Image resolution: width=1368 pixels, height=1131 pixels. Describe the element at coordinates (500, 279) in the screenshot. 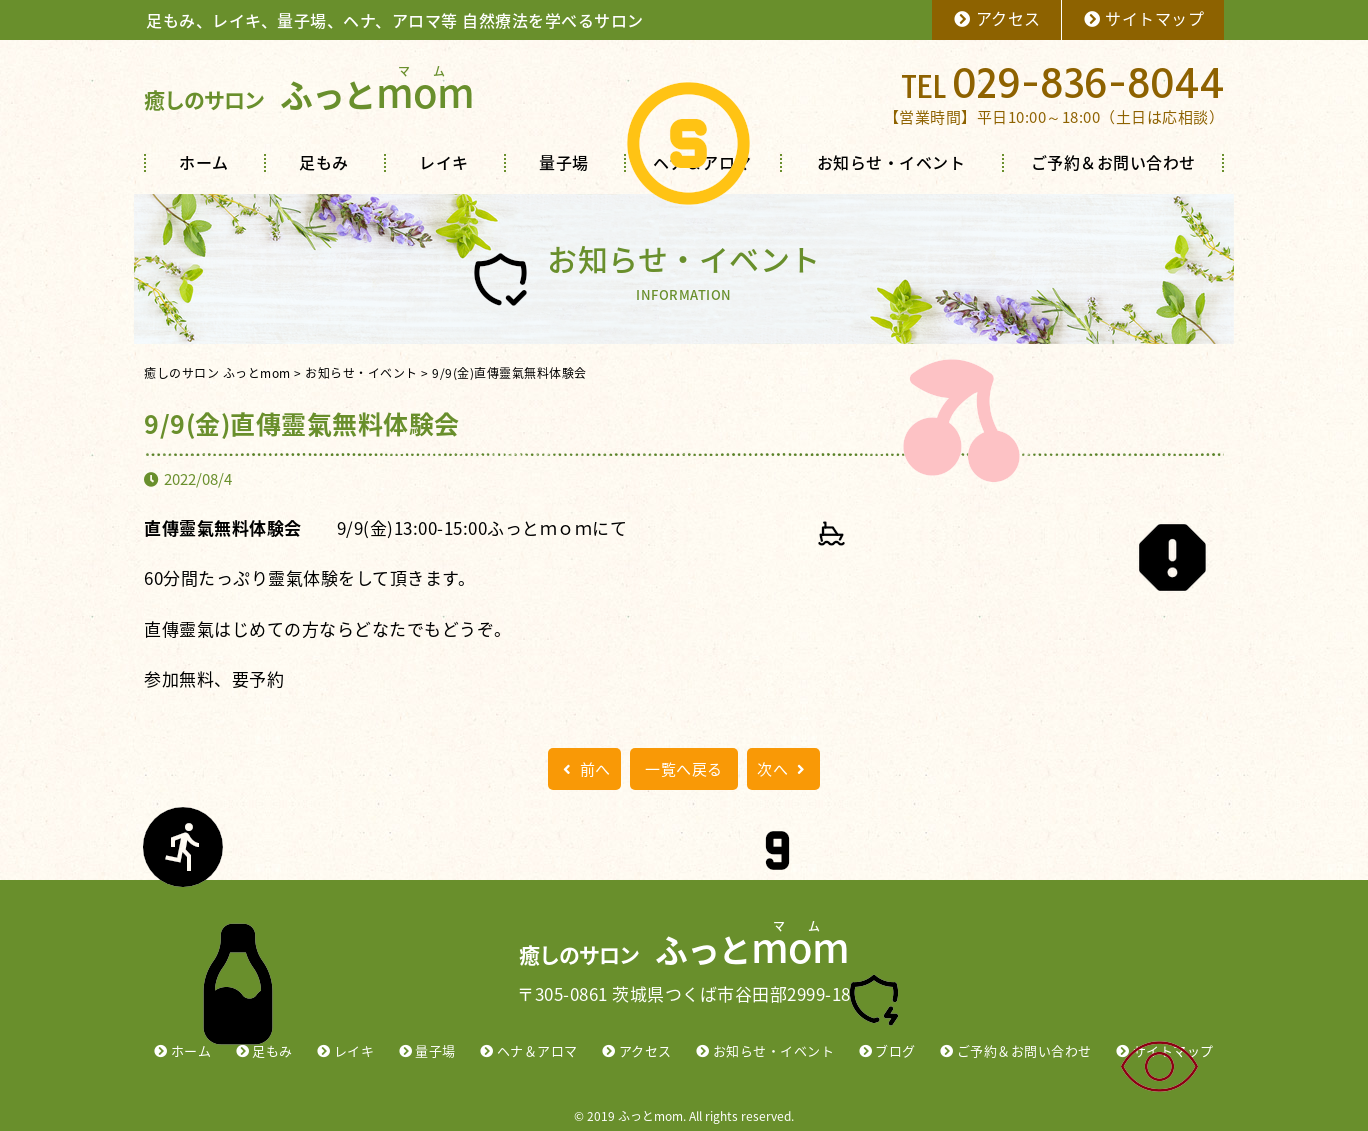

I see `indicates verified or secure status` at that location.